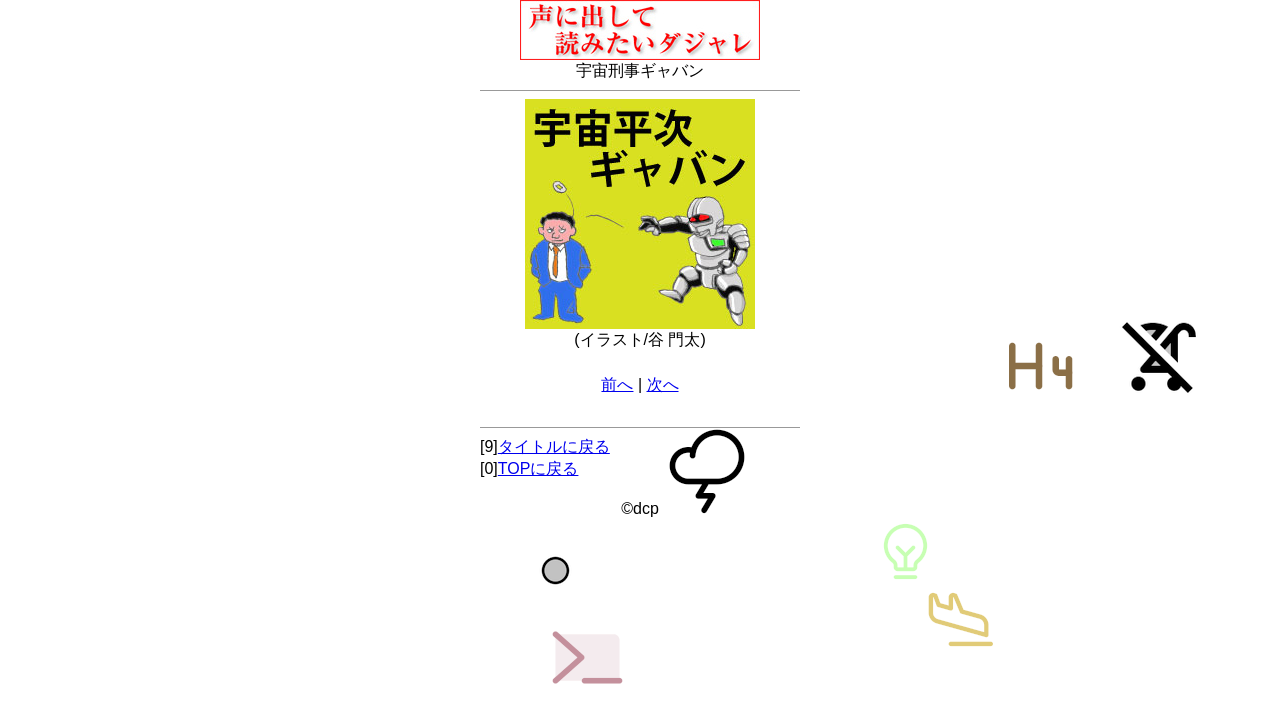 The image size is (1280, 720). I want to click on toggle light mode or brightness settings, so click(905, 551).